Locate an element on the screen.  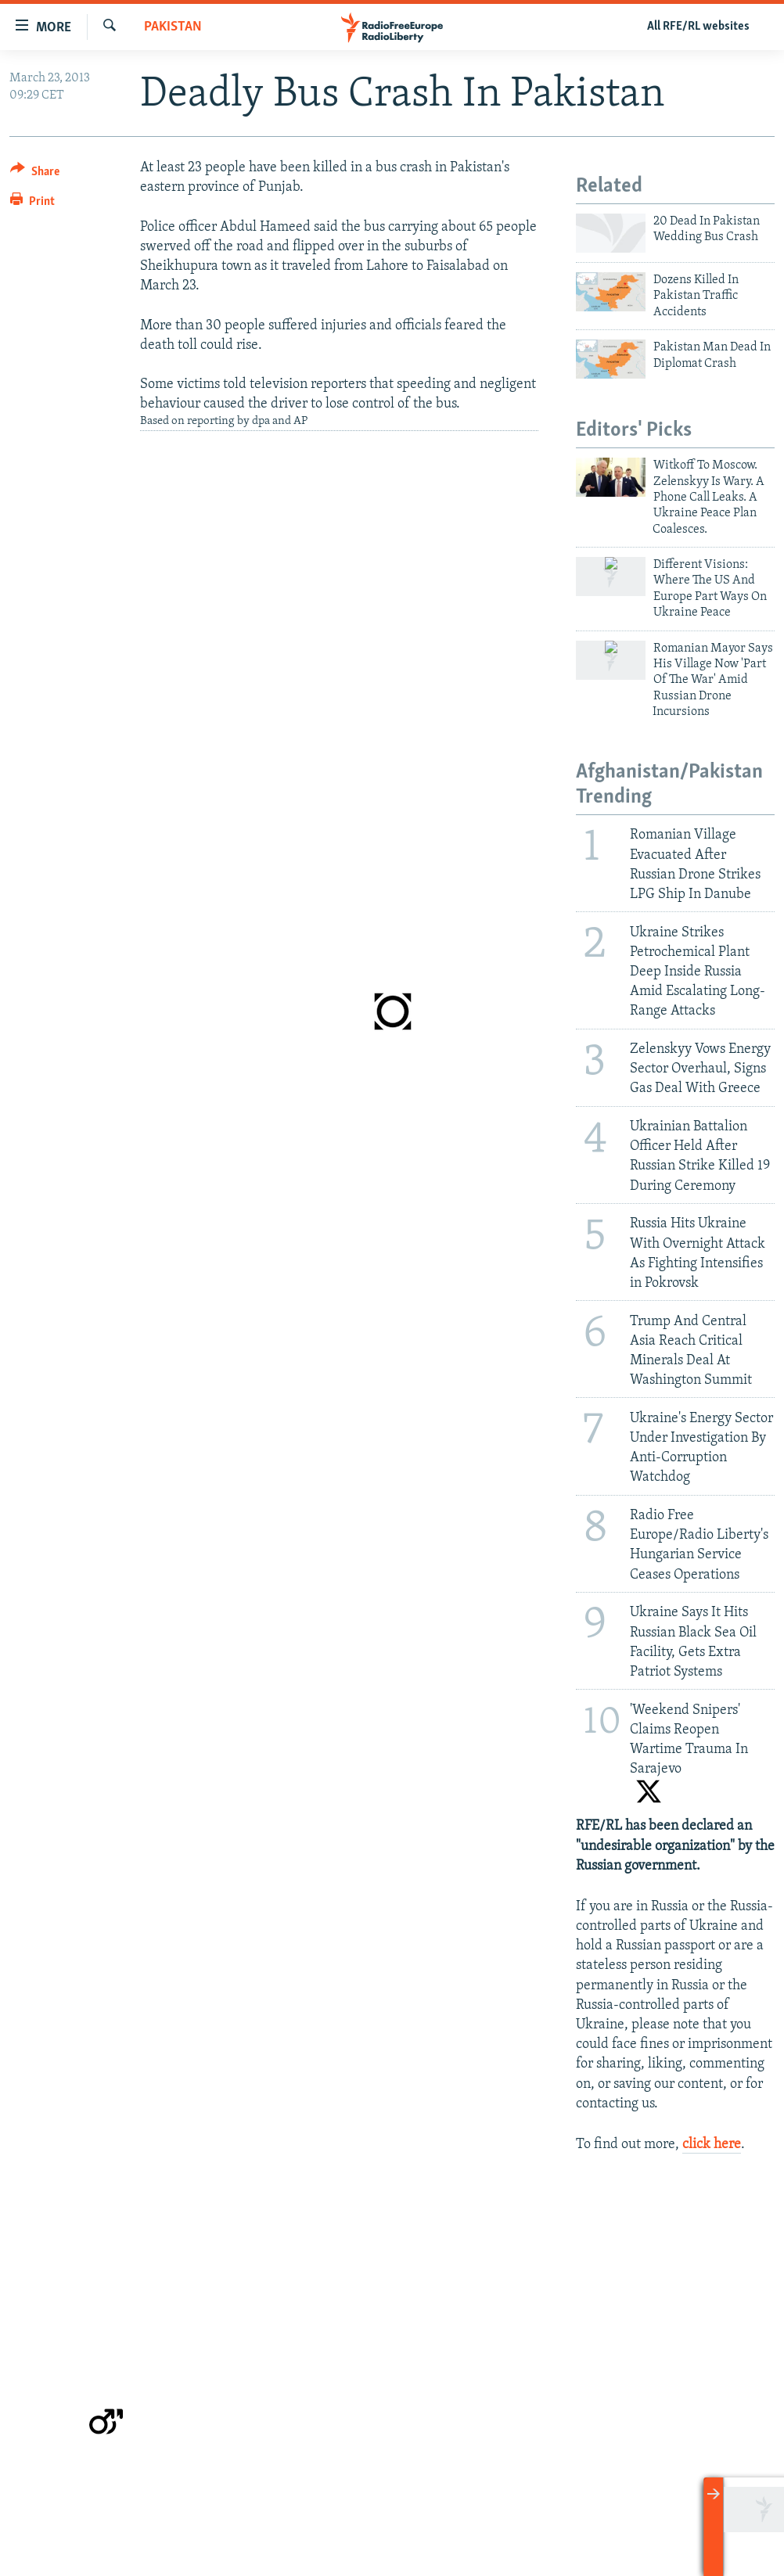
expand content to fill available space is located at coordinates (393, 1011).